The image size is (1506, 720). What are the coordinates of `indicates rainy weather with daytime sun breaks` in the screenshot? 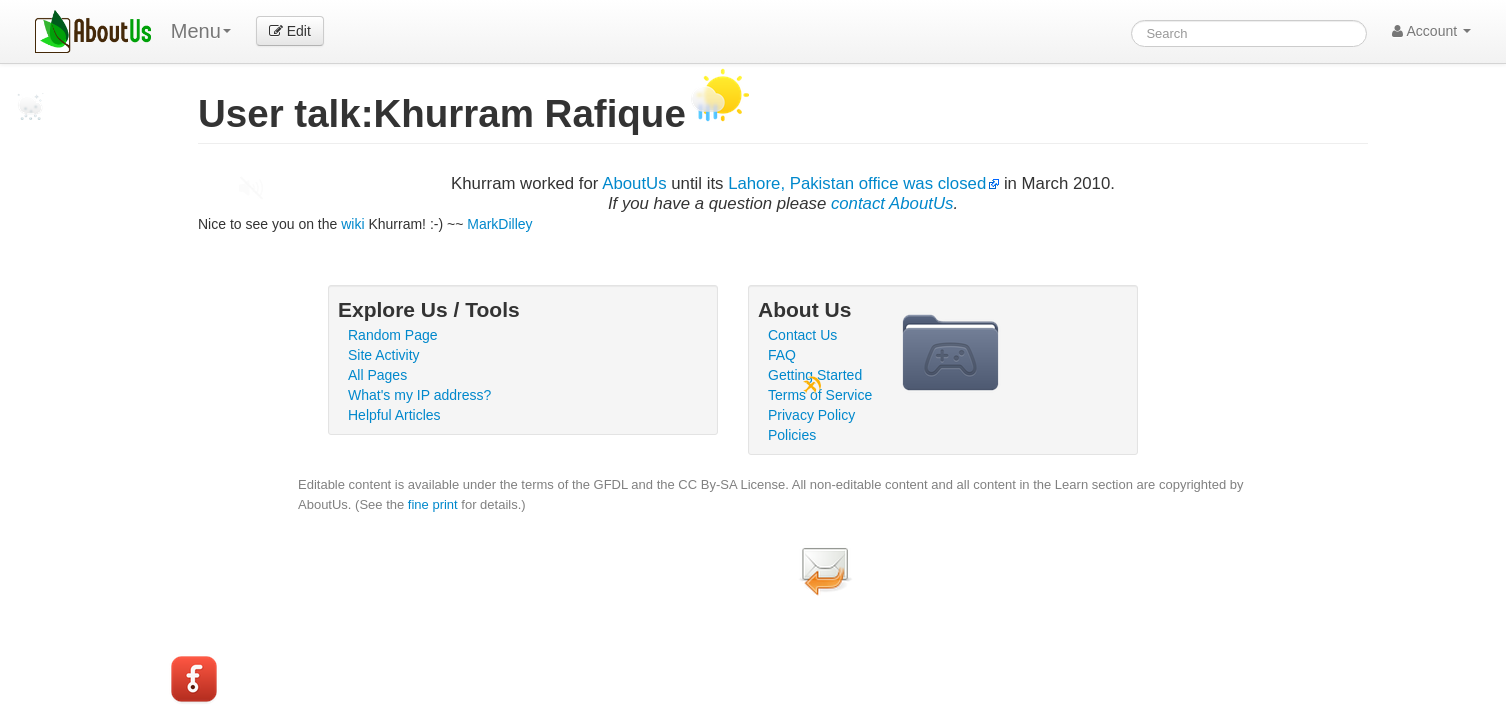 It's located at (720, 95).